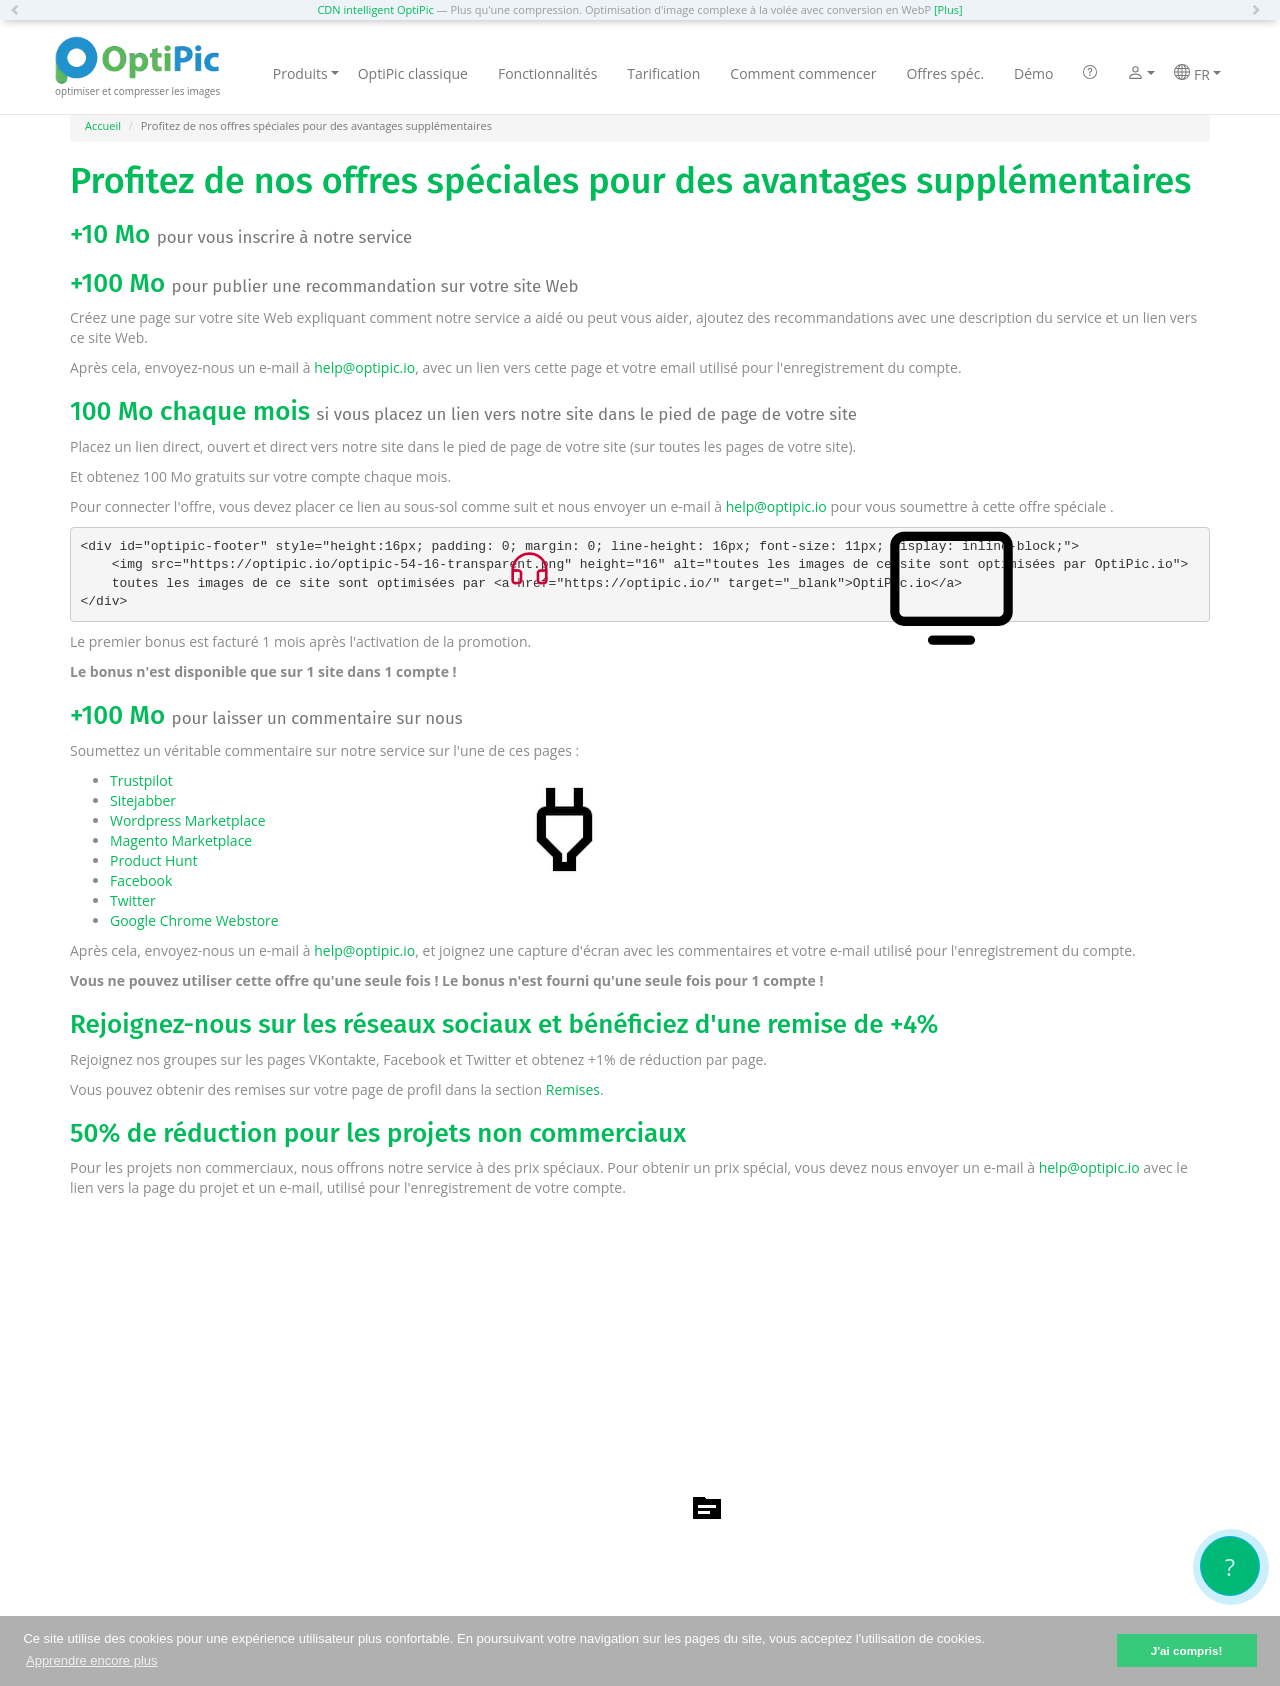  I want to click on access audio or music player, so click(529, 570).